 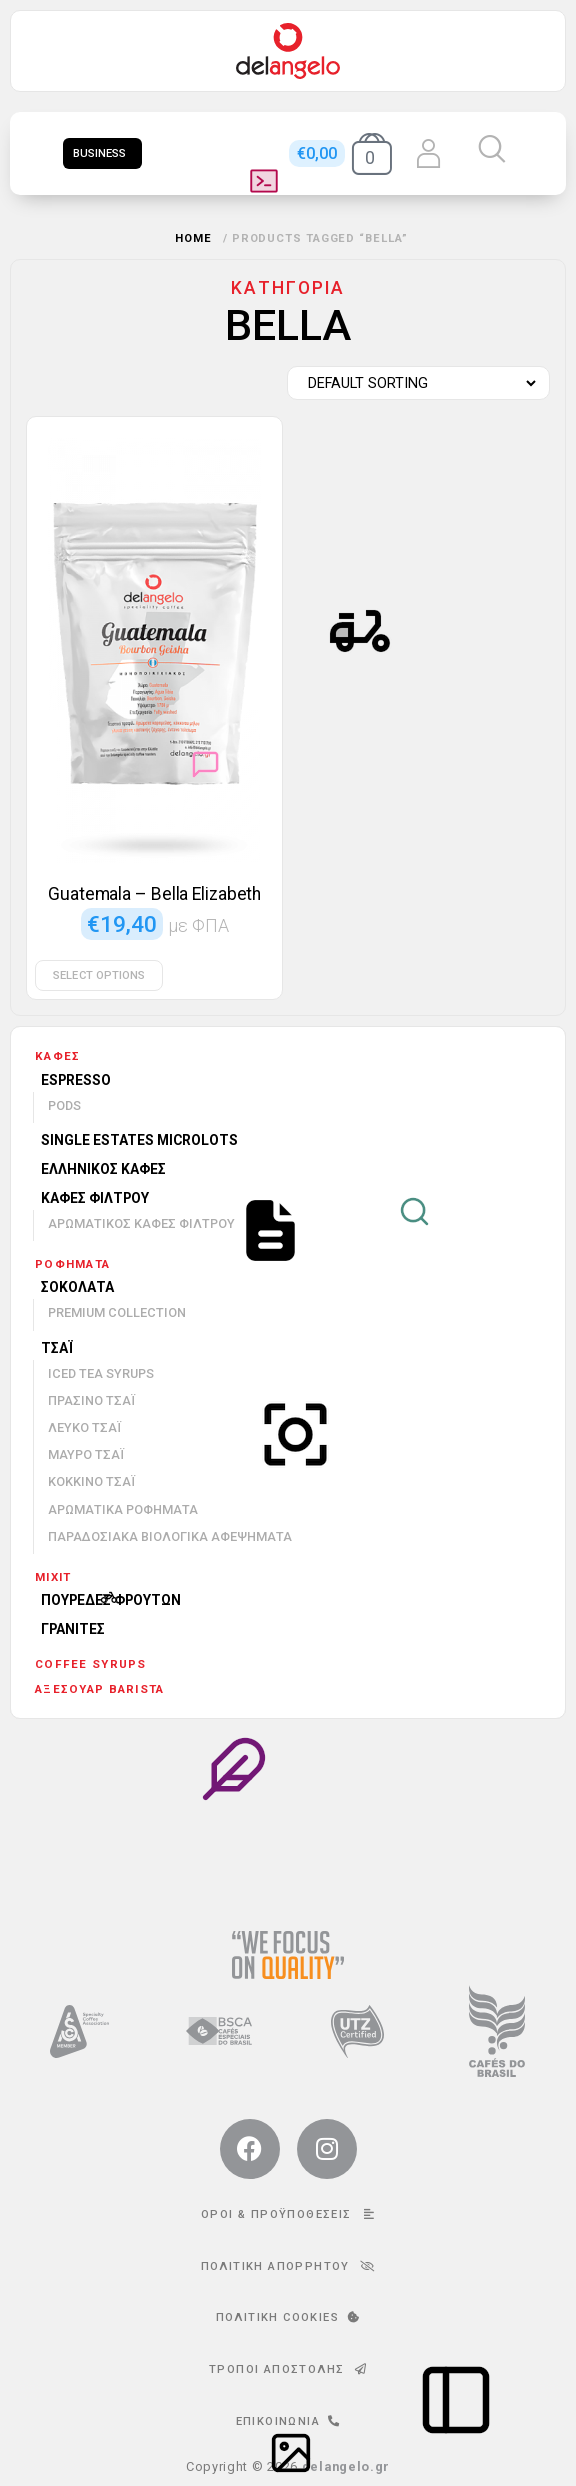 What do you see at coordinates (205, 764) in the screenshot?
I see `open messaging or chat` at bounding box center [205, 764].